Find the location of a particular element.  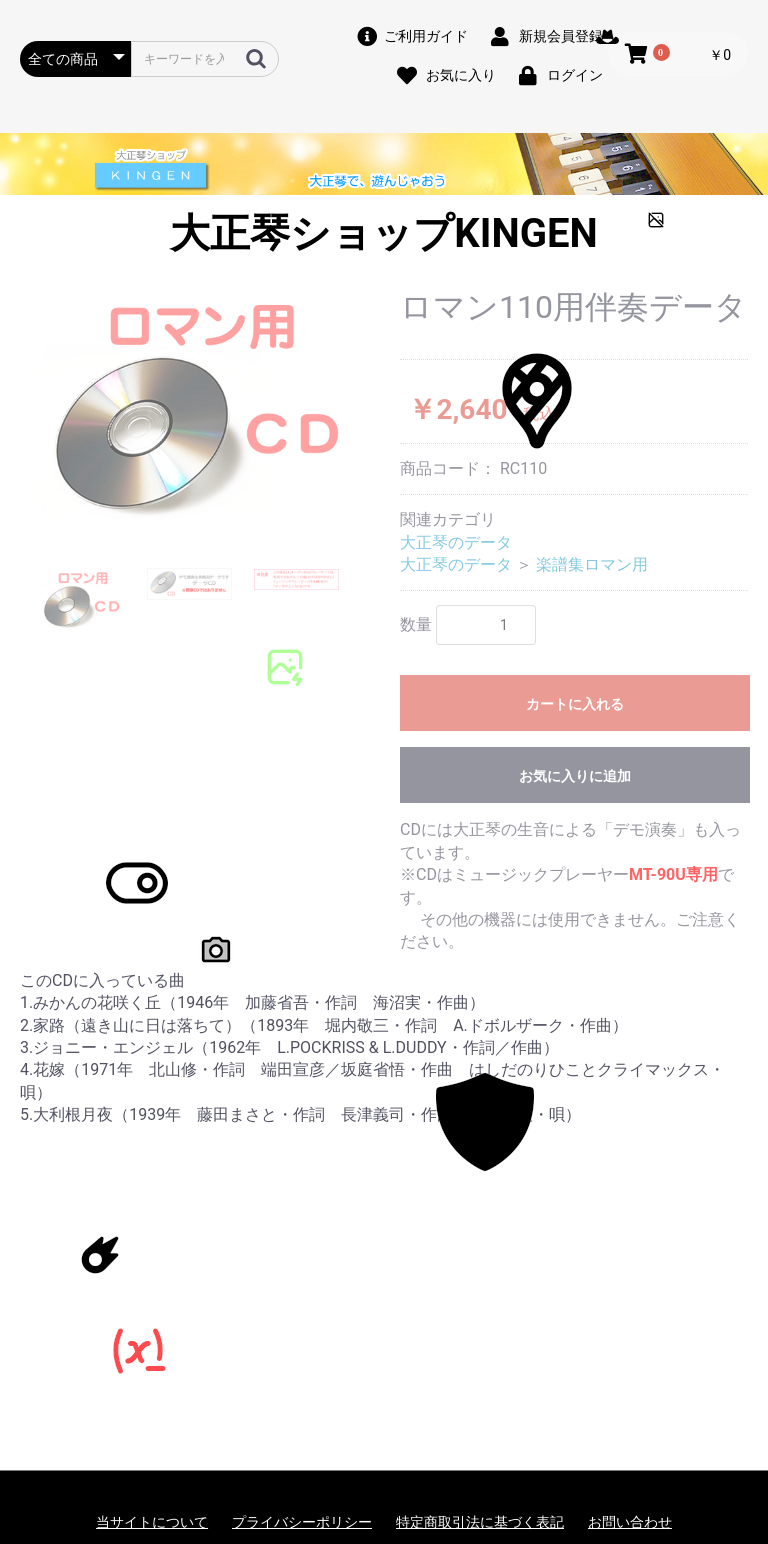

indicates a trending or viral item is located at coordinates (100, 1255).